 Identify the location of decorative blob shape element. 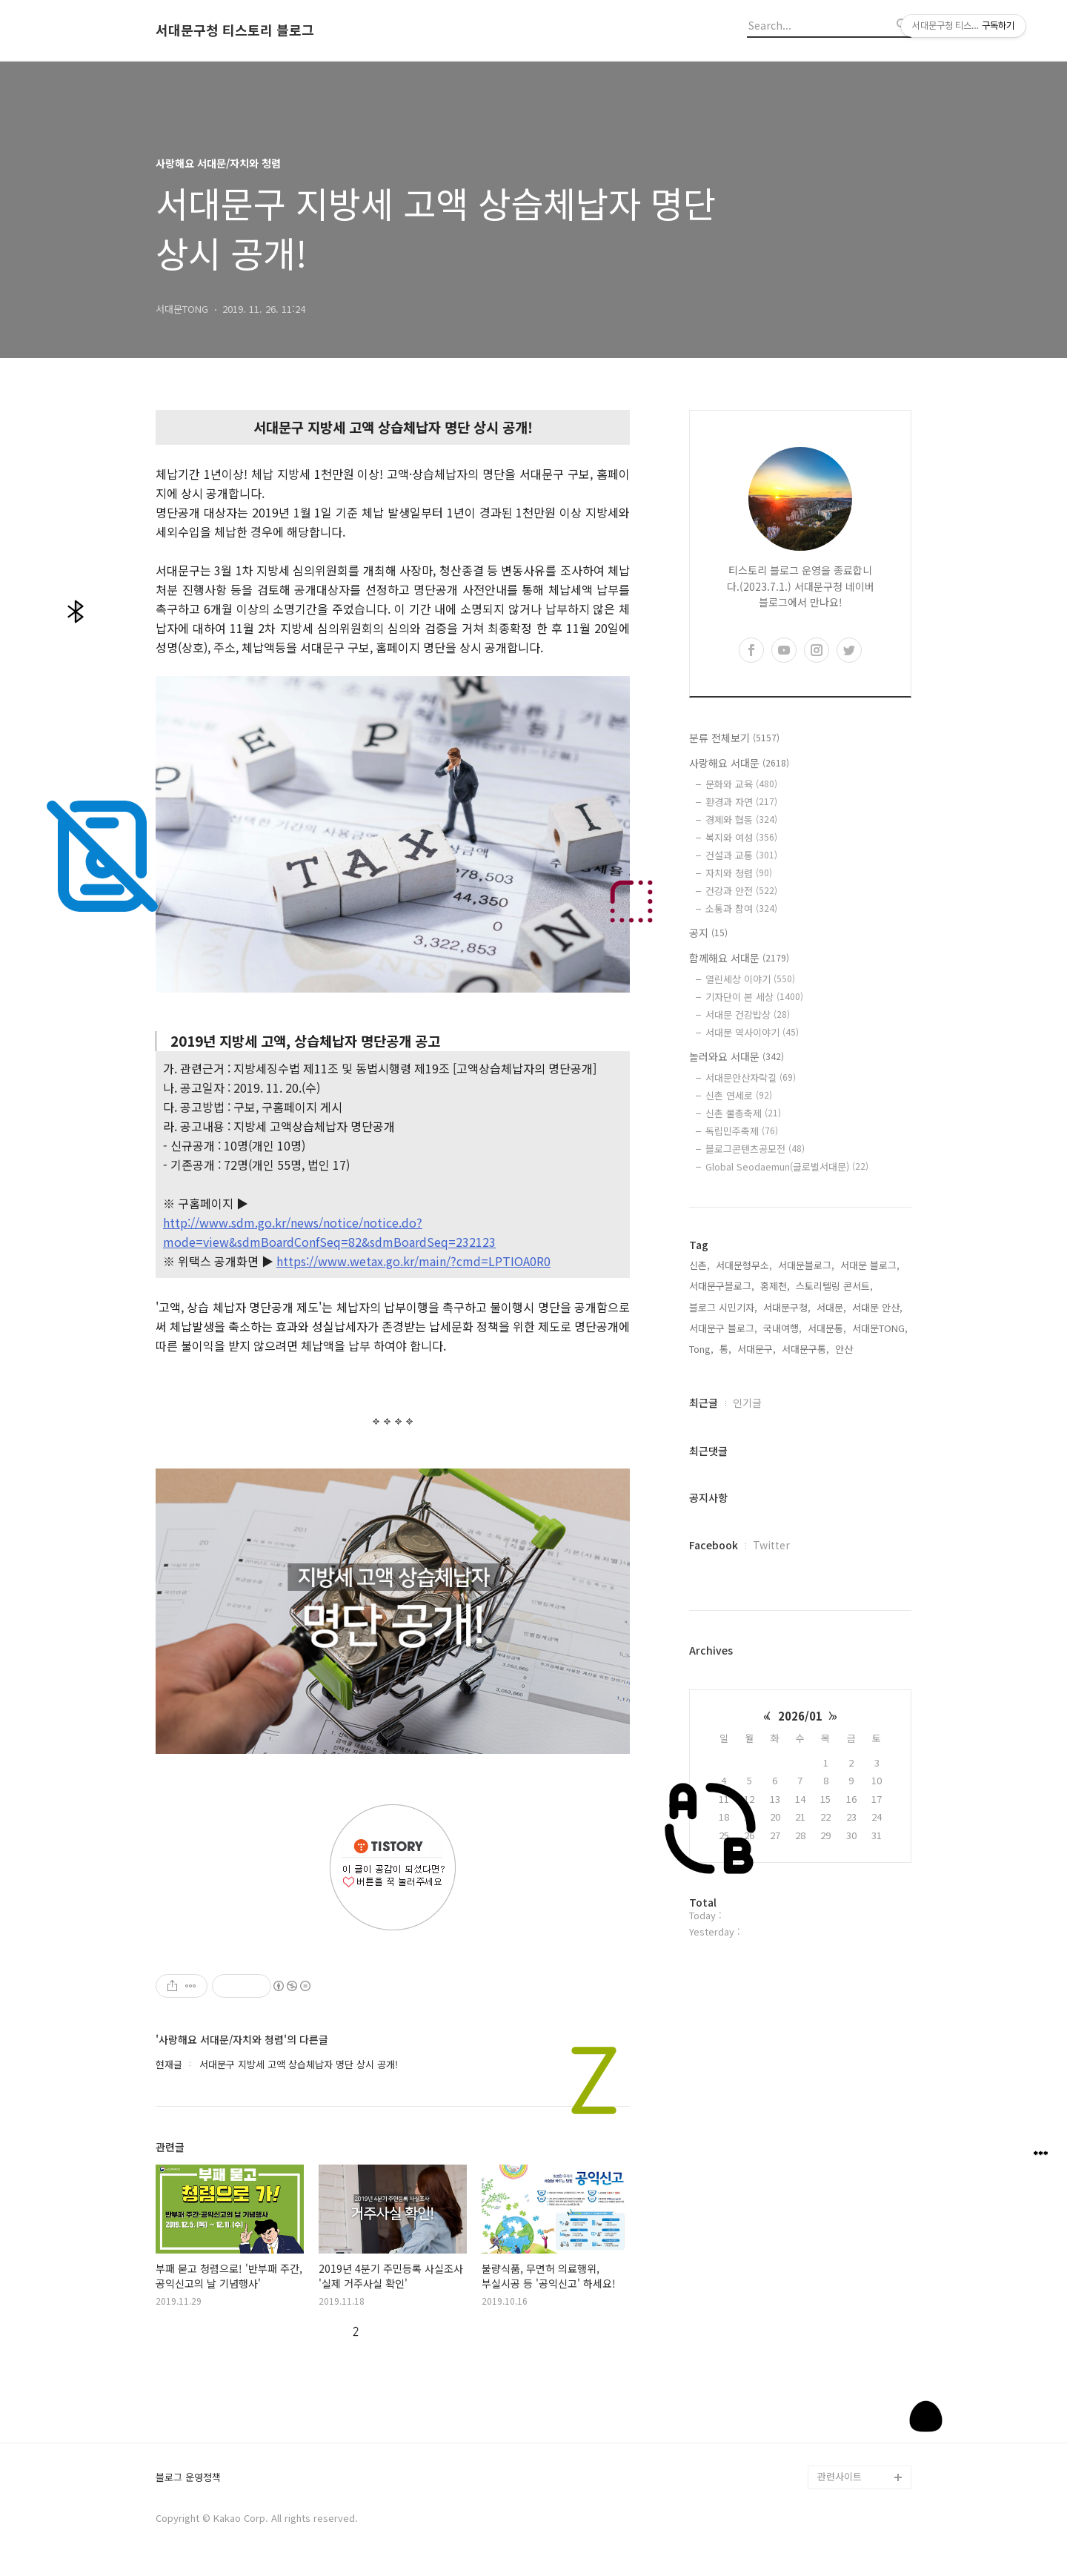
(925, 2415).